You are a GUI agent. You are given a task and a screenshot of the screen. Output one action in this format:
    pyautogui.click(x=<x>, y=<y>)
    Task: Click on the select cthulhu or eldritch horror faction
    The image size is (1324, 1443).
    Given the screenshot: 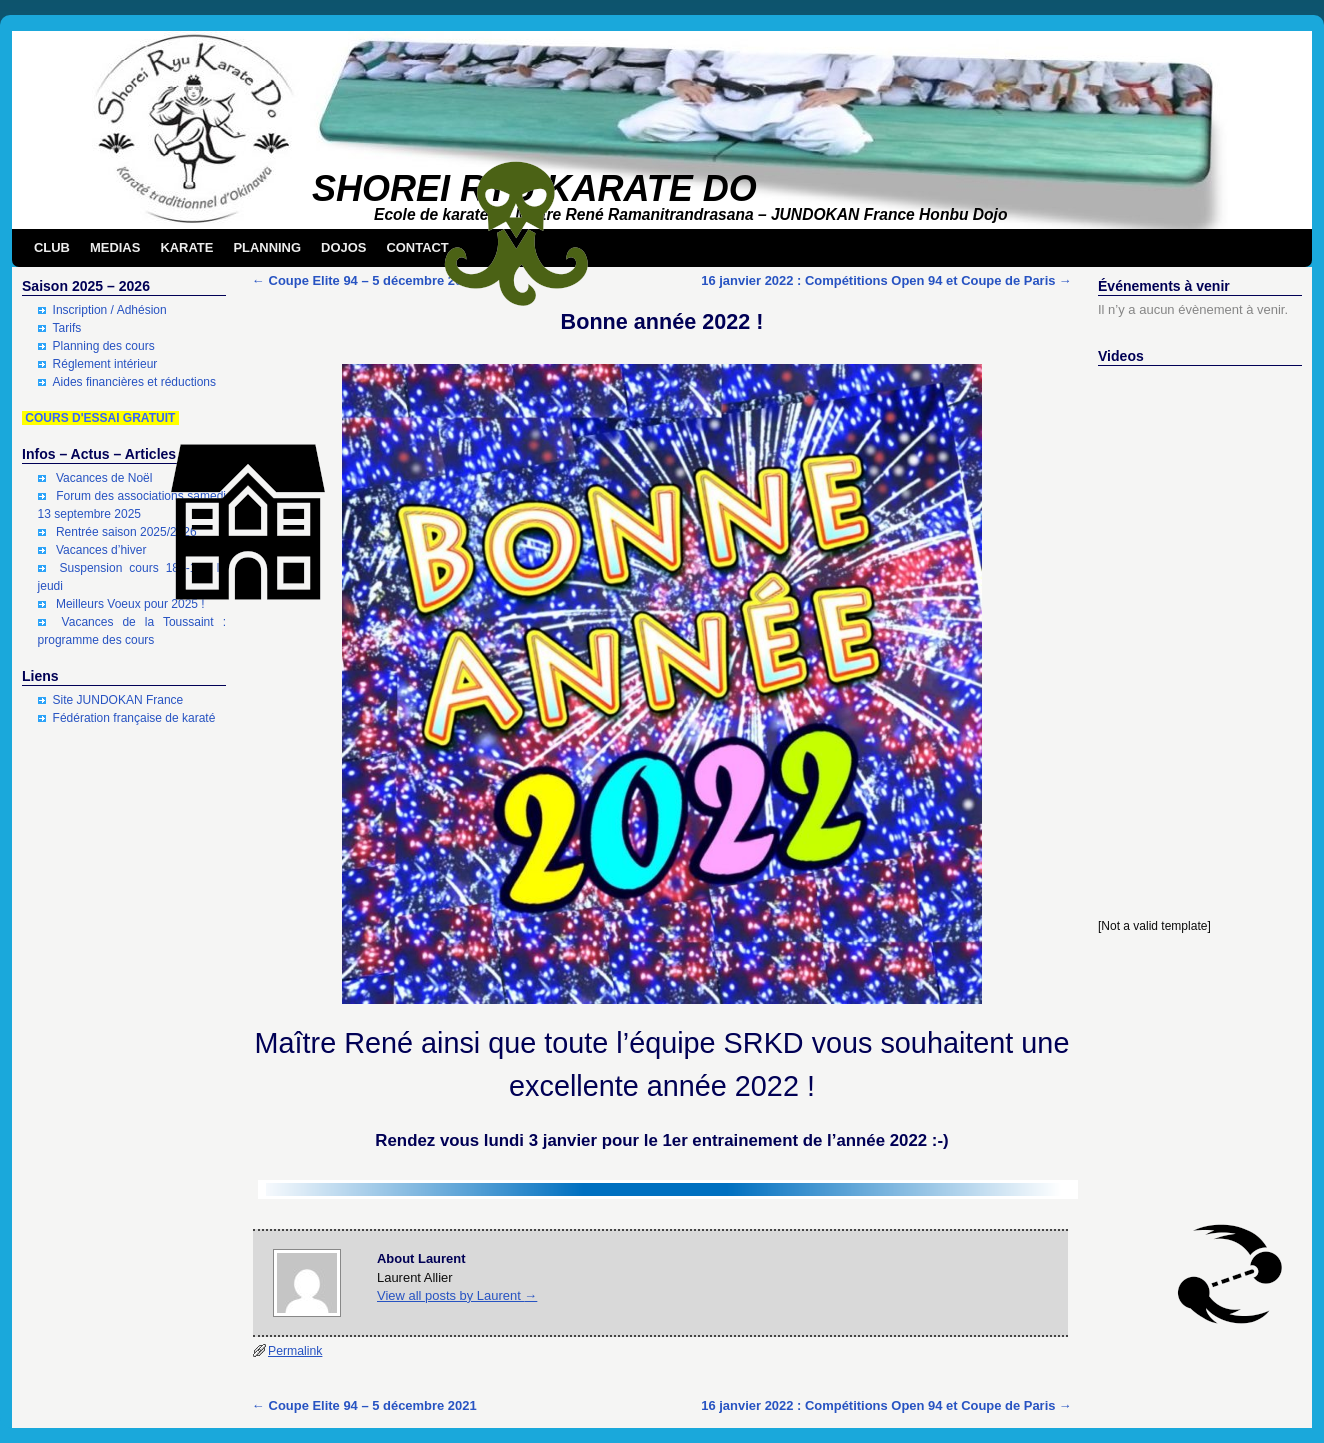 What is the action you would take?
    pyautogui.click(x=516, y=234)
    